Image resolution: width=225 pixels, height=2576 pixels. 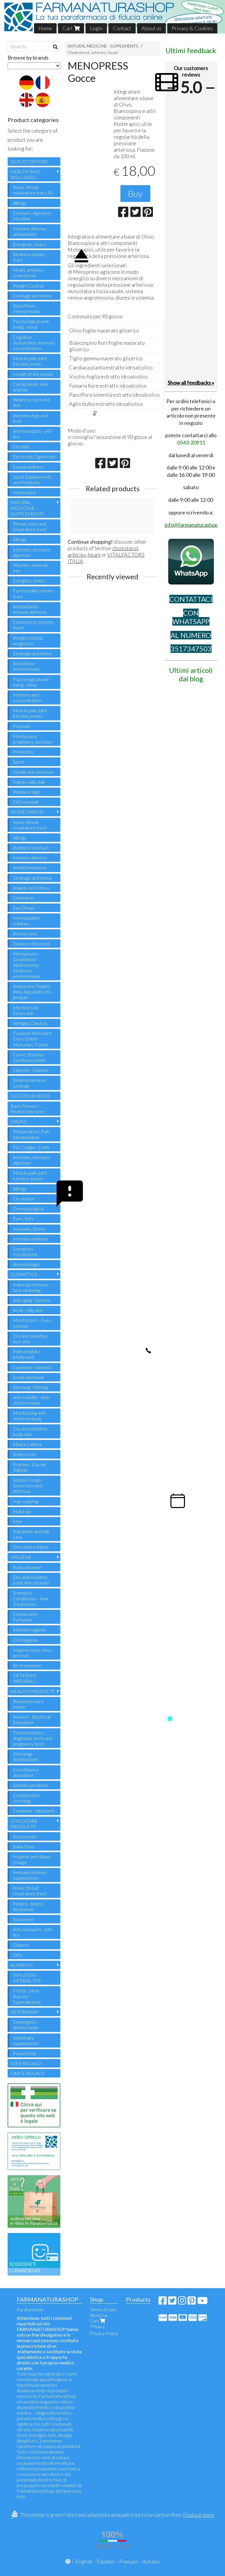 I want to click on access video or film content, so click(x=167, y=82).